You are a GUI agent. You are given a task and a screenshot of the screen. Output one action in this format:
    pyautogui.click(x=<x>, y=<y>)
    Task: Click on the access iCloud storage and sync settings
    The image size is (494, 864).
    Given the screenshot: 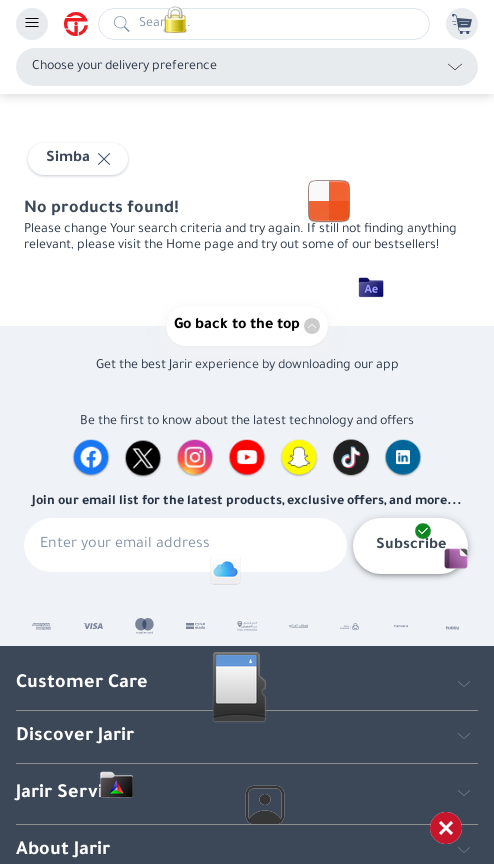 What is the action you would take?
    pyautogui.click(x=225, y=569)
    